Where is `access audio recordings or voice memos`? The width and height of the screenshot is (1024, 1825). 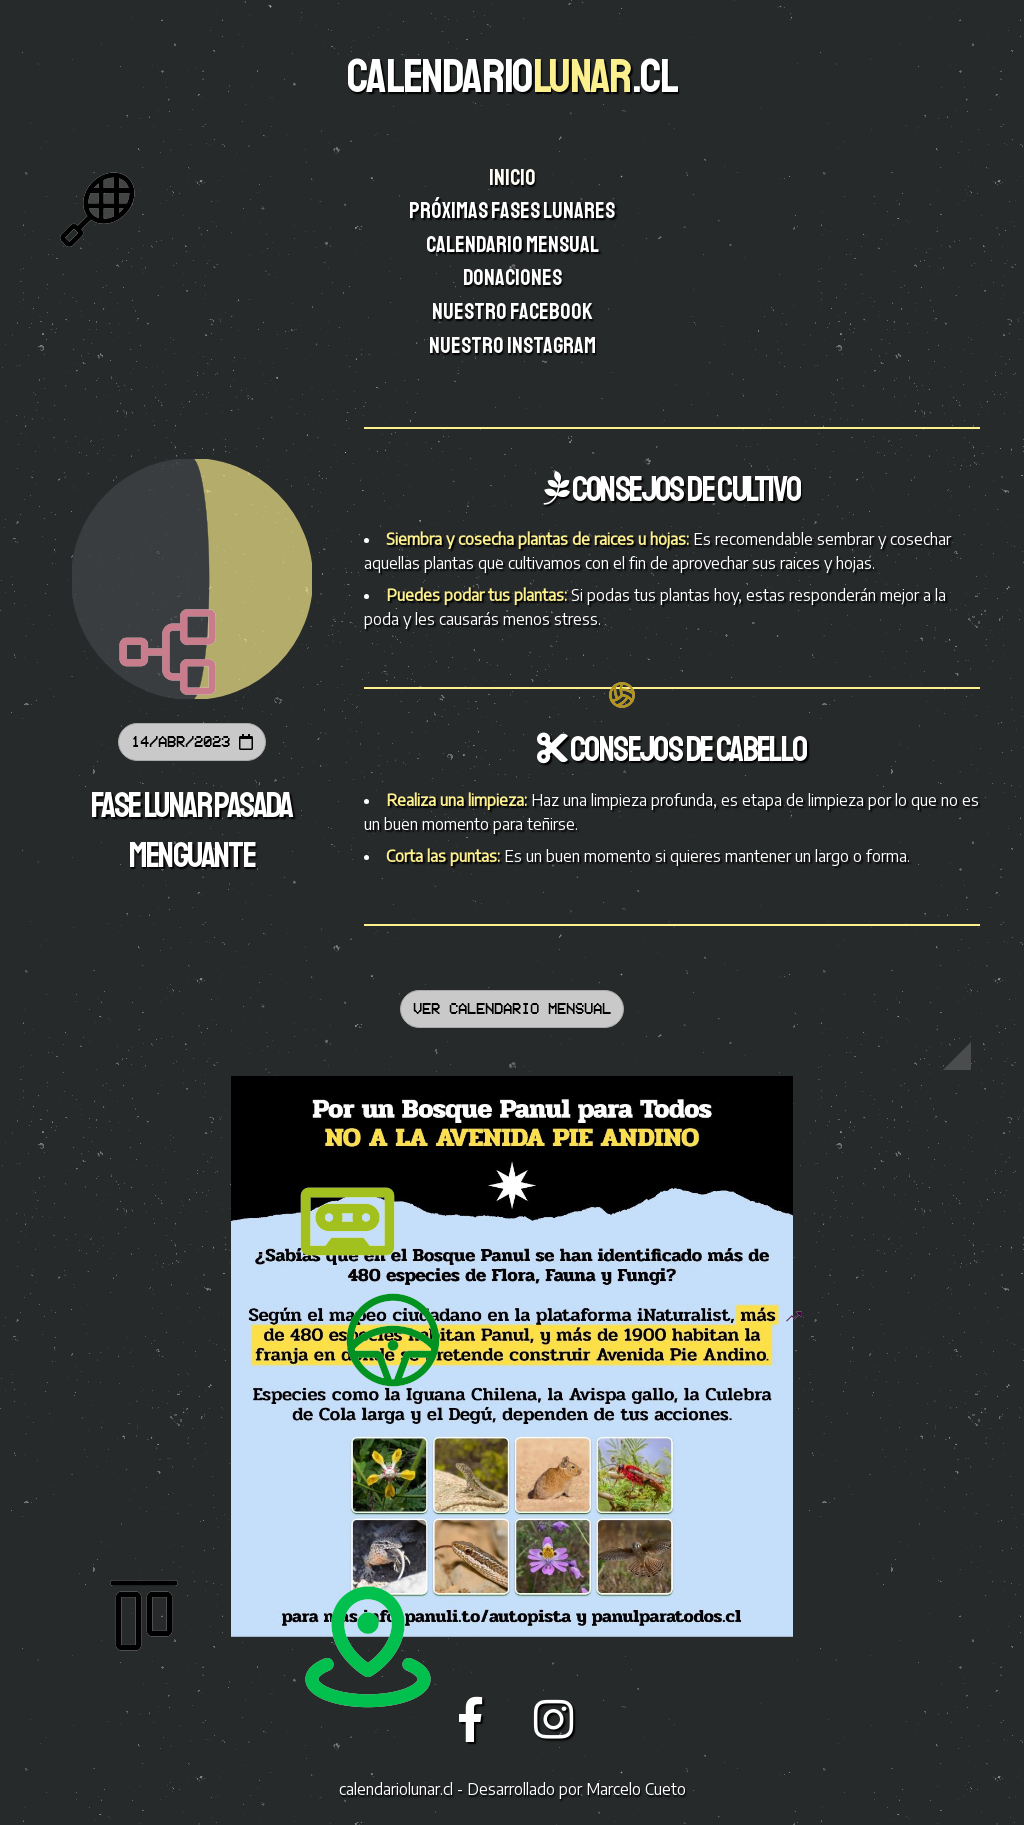 access audio recordings or voice memos is located at coordinates (347, 1221).